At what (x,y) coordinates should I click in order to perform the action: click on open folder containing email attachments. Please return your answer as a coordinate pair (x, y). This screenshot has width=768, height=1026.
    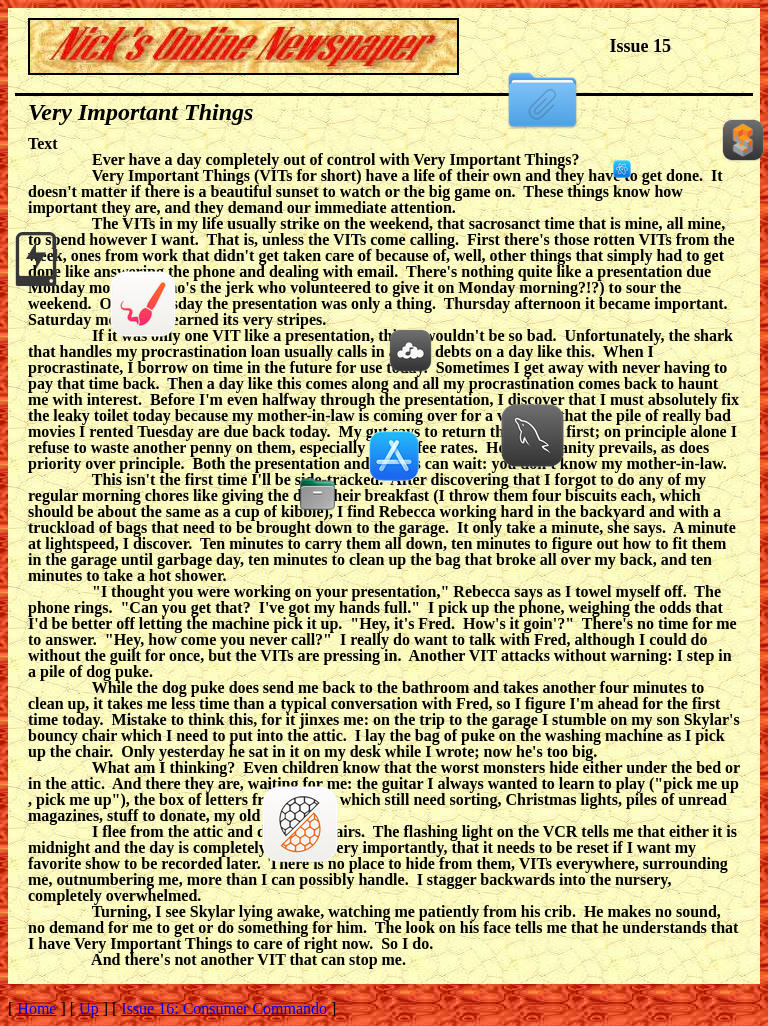
    Looking at the image, I should click on (542, 99).